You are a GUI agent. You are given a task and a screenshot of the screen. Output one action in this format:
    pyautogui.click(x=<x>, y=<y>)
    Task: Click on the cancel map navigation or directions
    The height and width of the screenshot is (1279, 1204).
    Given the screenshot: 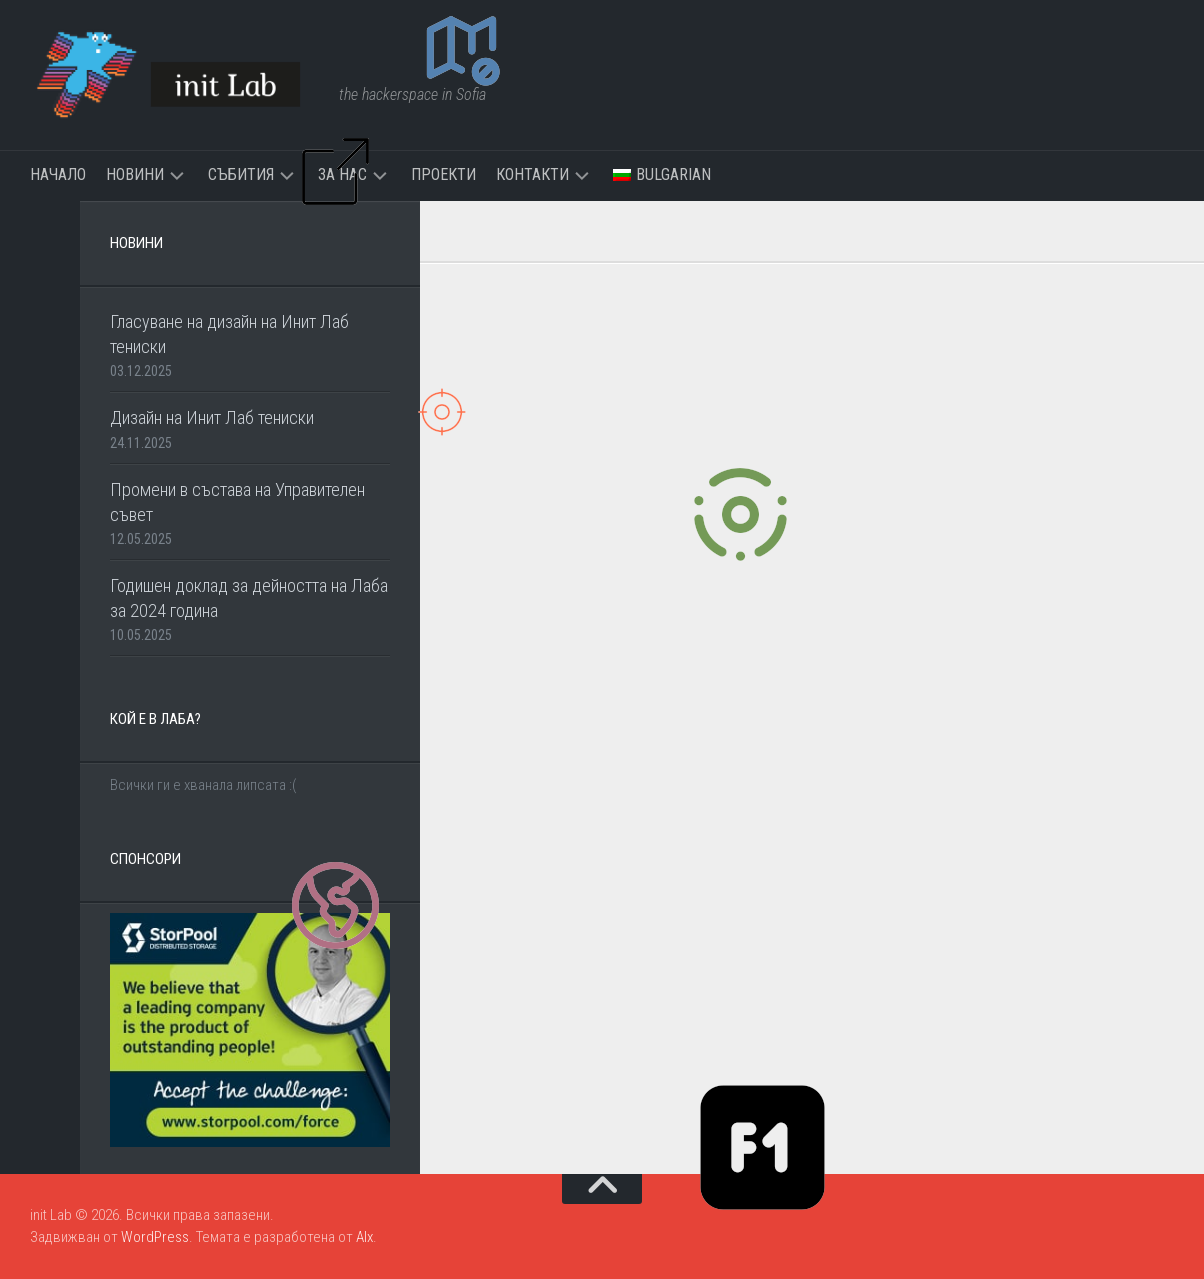 What is the action you would take?
    pyautogui.click(x=461, y=47)
    